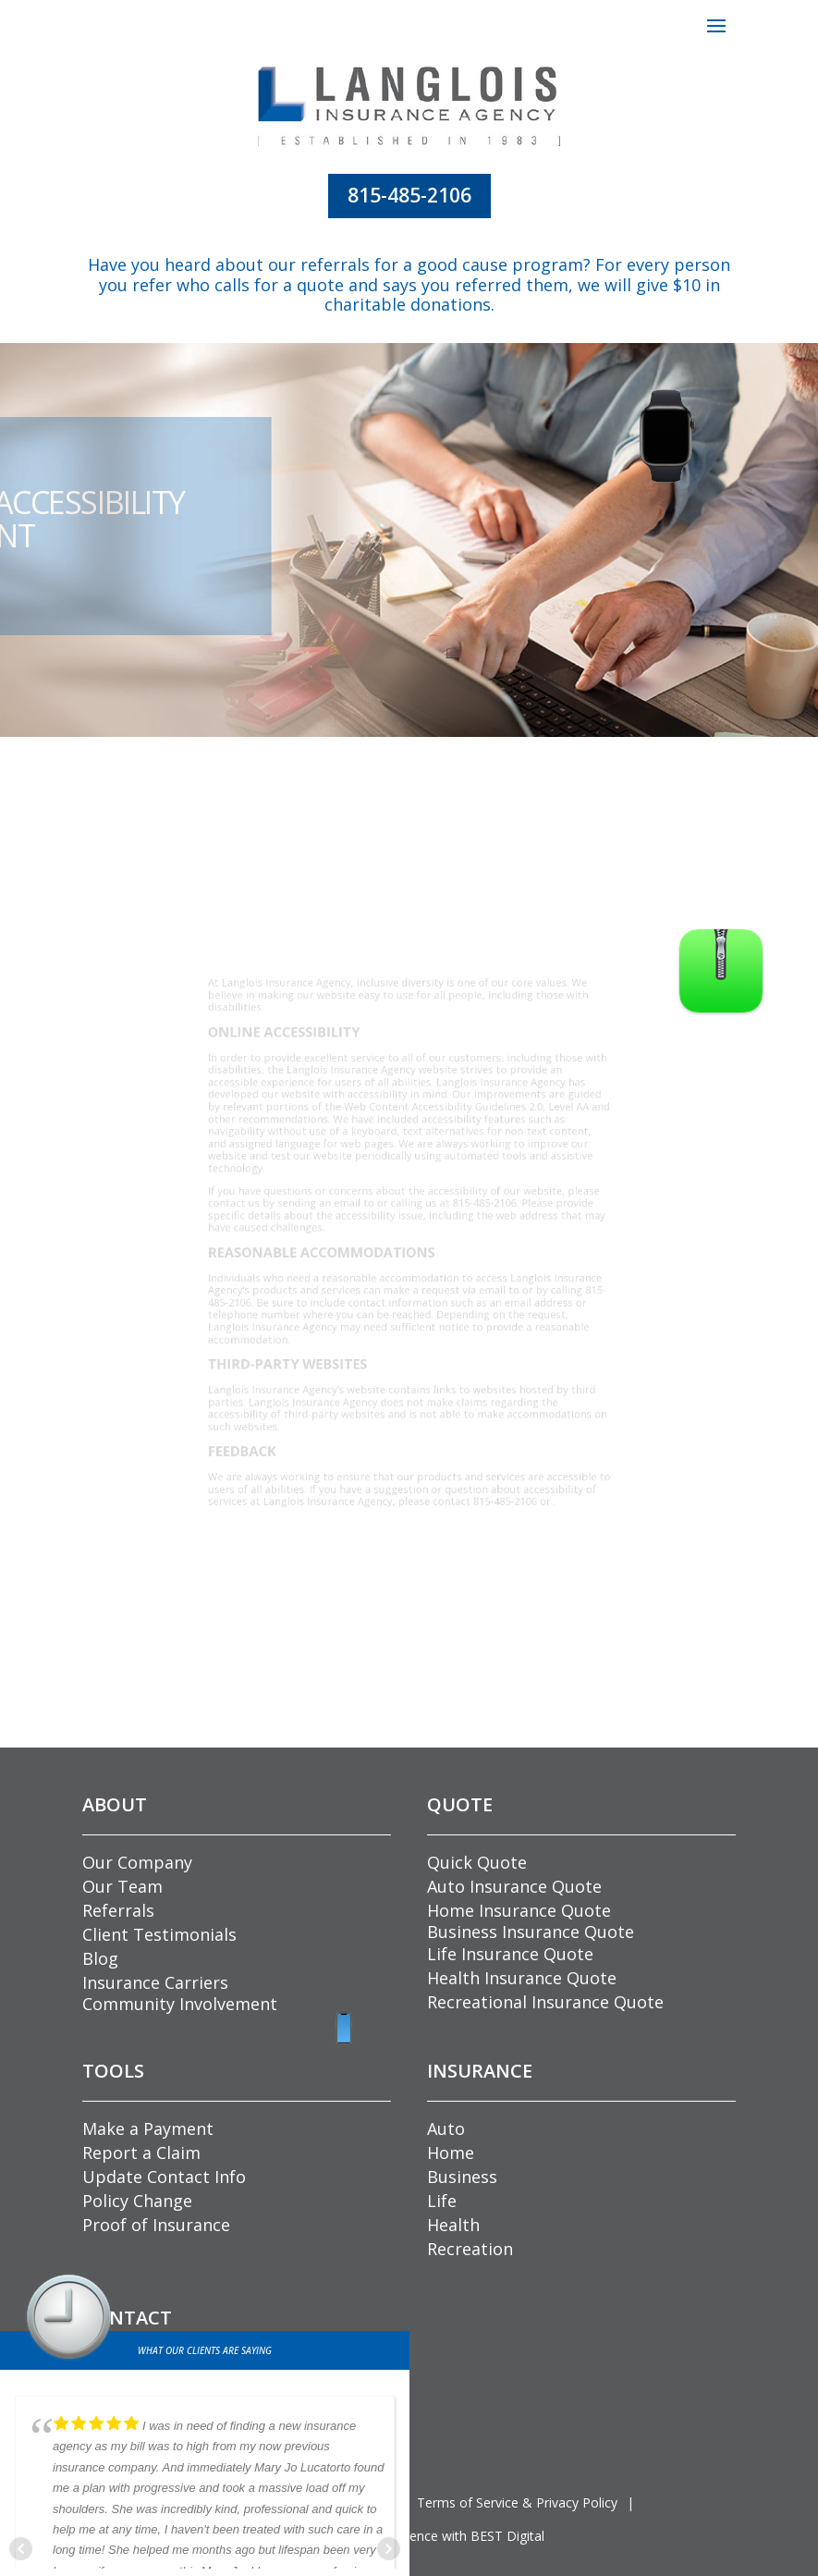 The width and height of the screenshot is (818, 2576). I want to click on view all recently accessed files, so click(68, 2316).